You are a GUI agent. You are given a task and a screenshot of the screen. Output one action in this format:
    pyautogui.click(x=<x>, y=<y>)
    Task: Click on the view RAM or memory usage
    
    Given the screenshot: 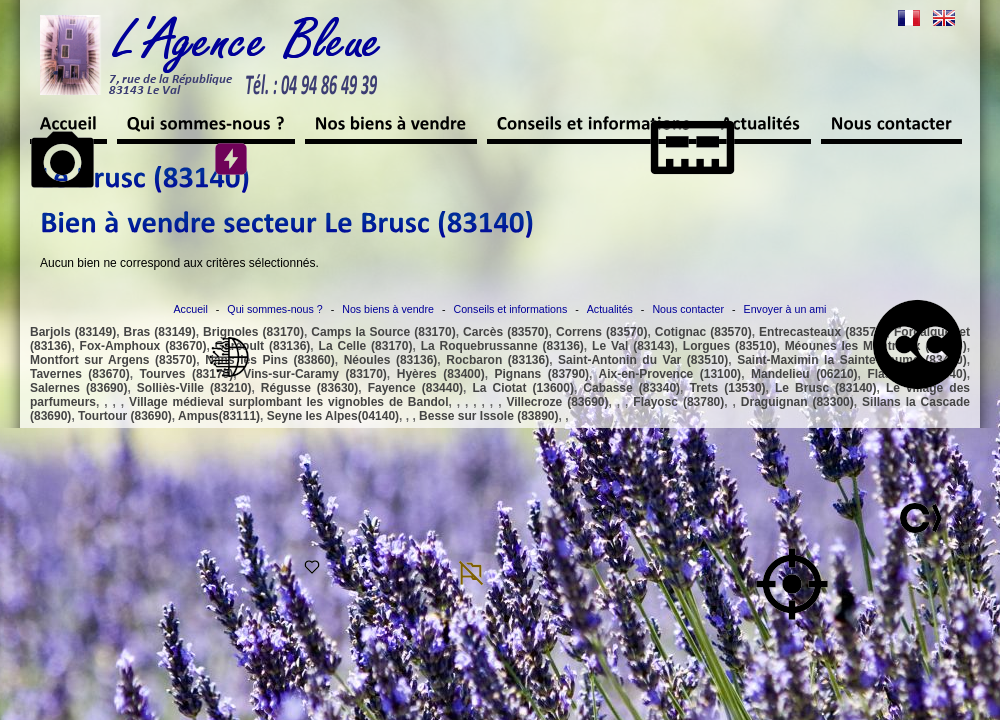 What is the action you would take?
    pyautogui.click(x=692, y=147)
    